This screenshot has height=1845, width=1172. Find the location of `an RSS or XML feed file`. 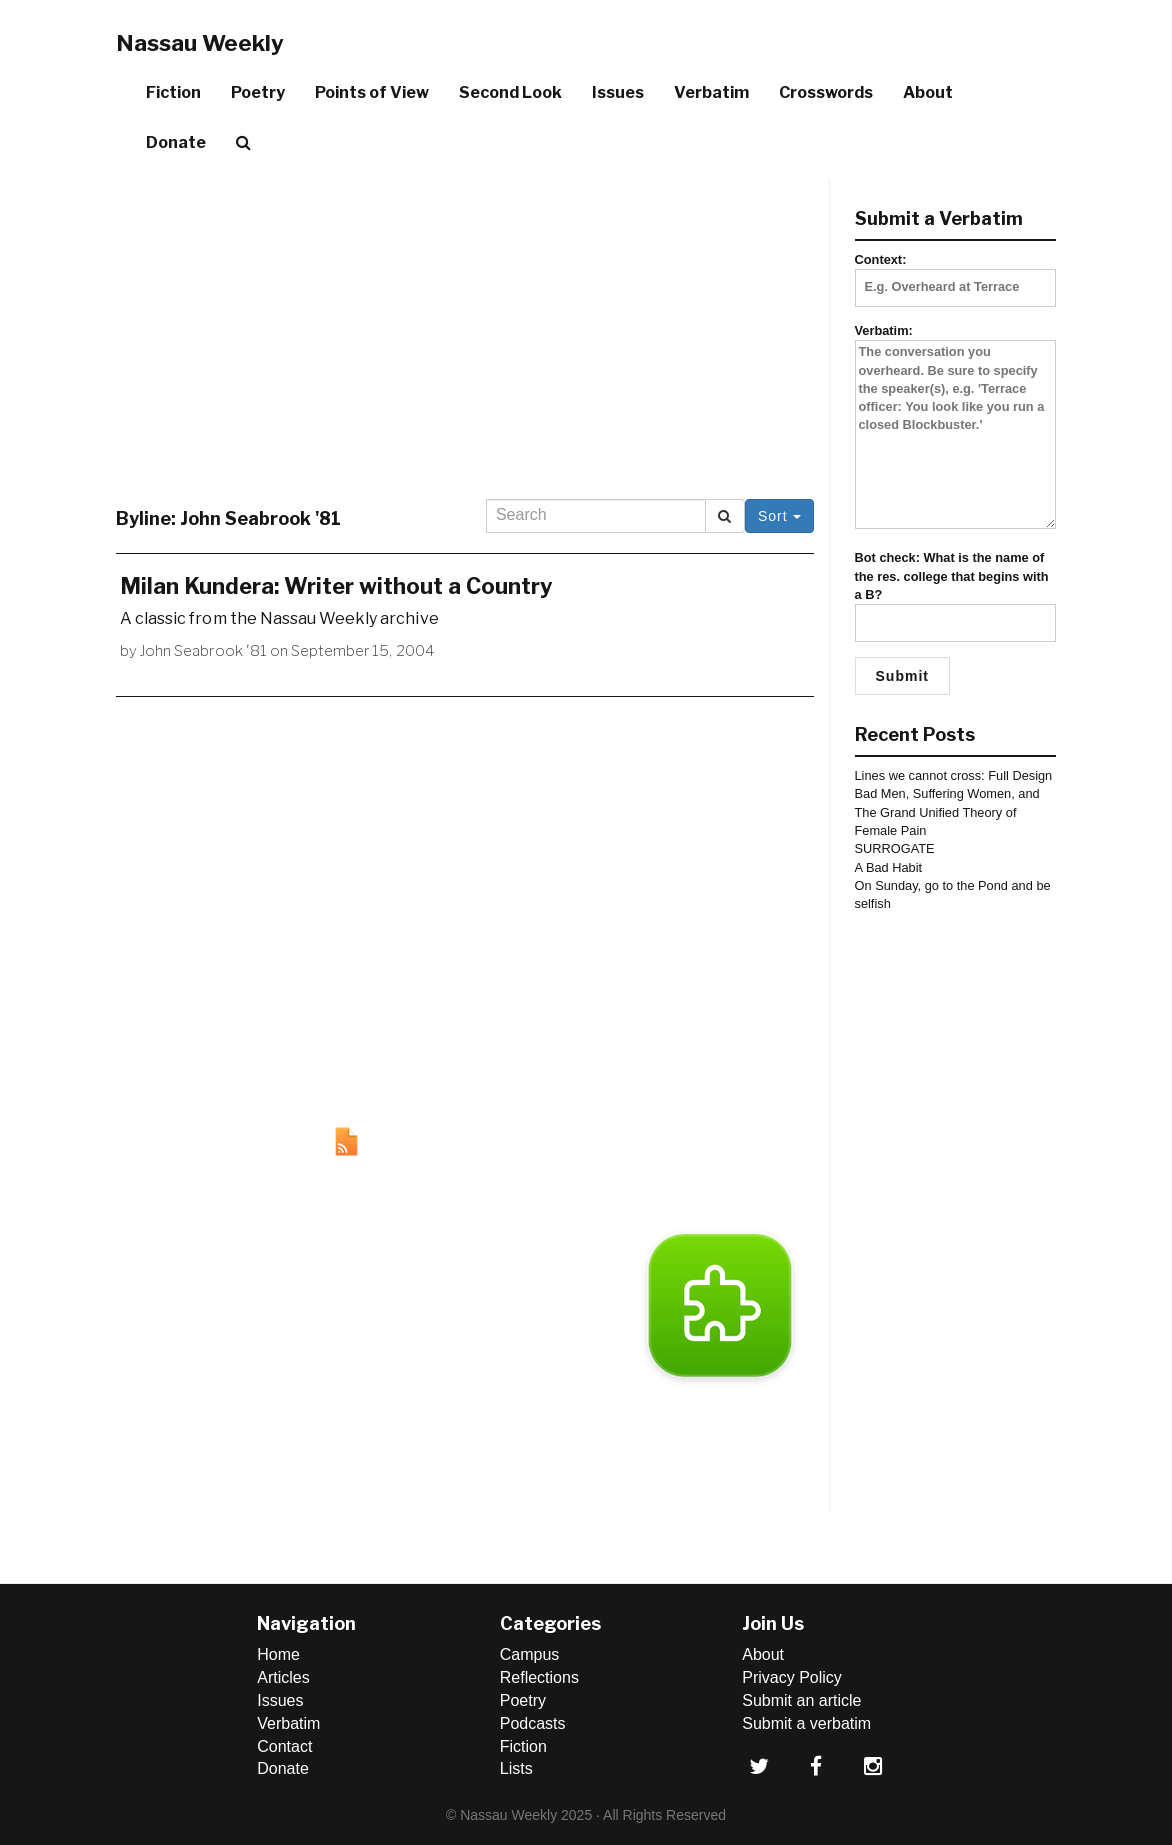

an RSS or XML feed file is located at coordinates (346, 1141).